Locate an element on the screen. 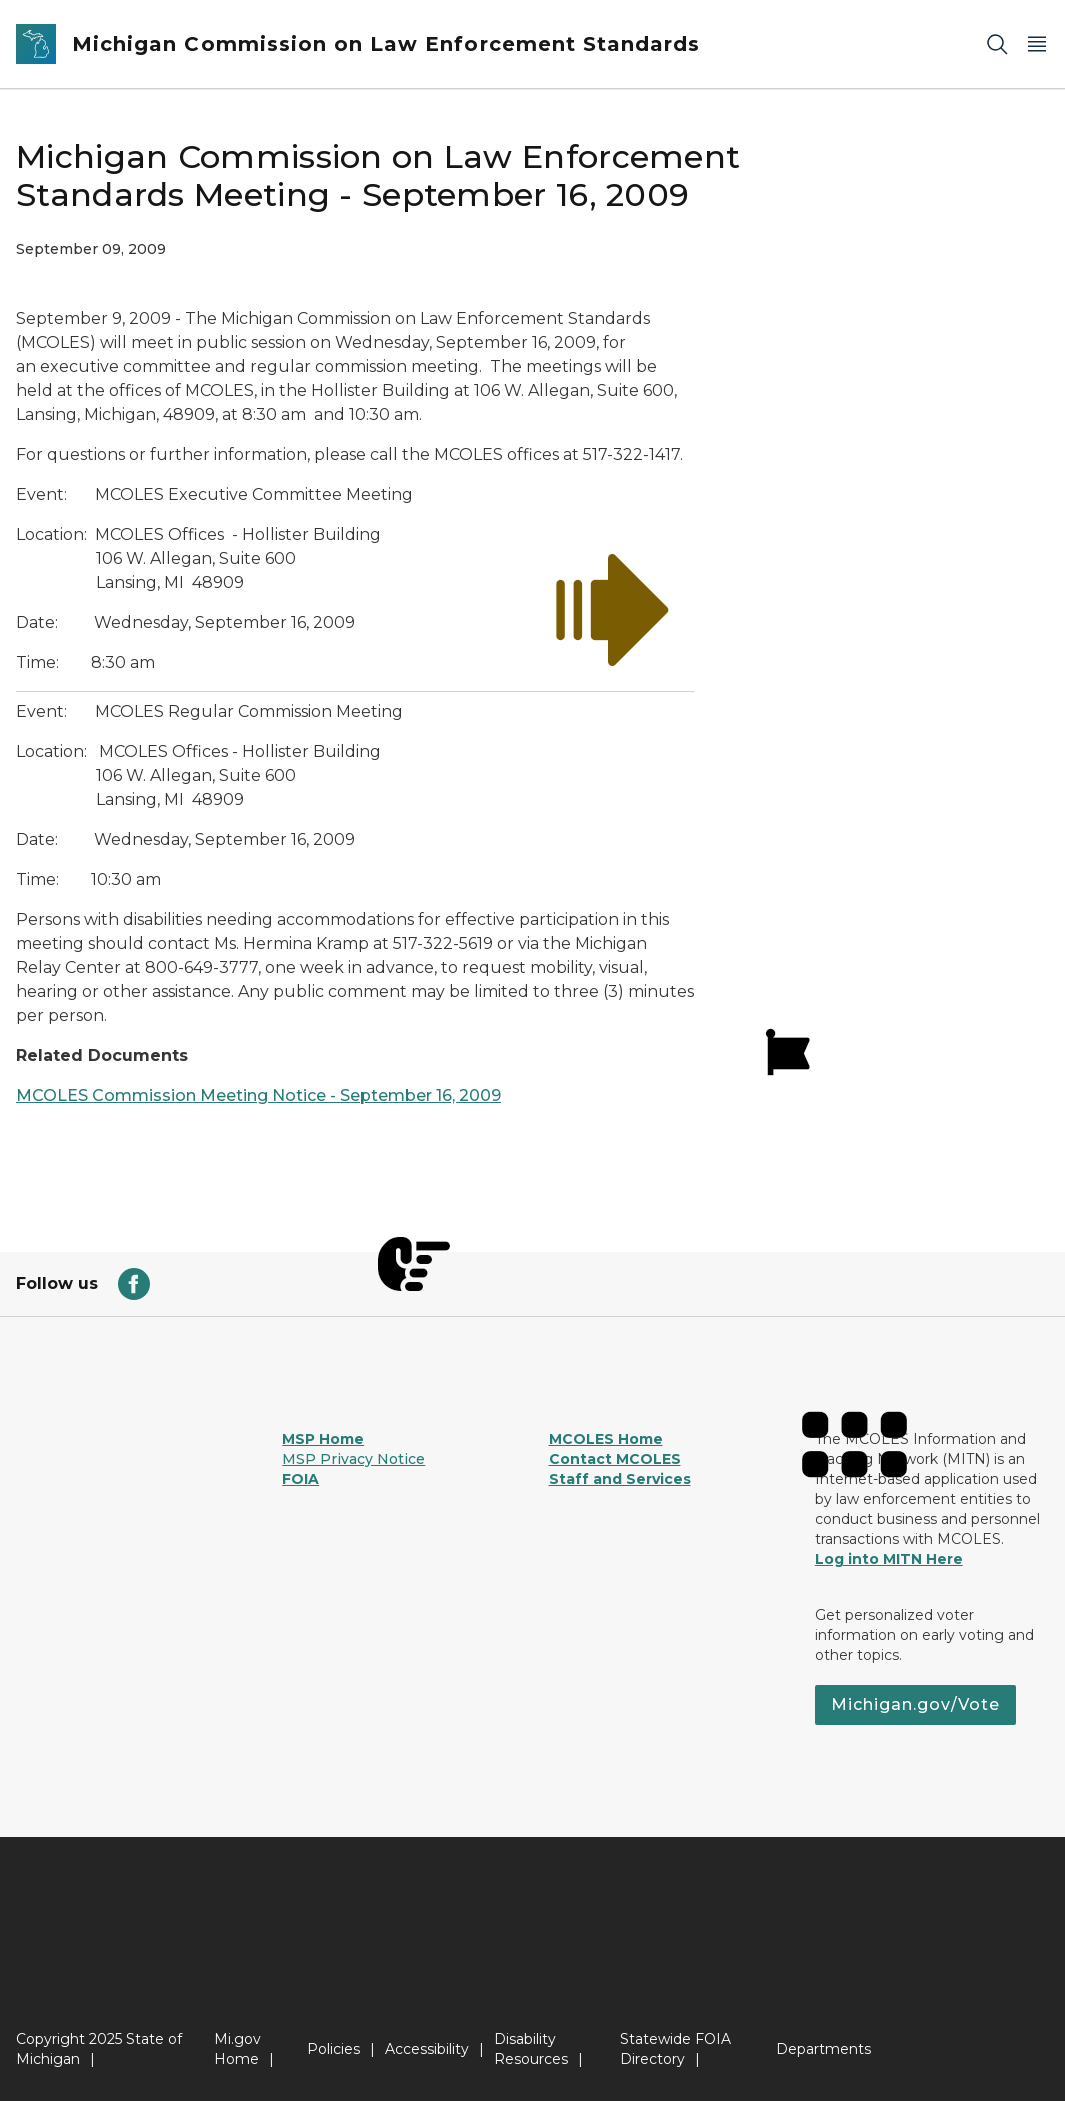 Image resolution: width=1065 pixels, height=2101 pixels. Font Awesome brand logo is located at coordinates (788, 1052).